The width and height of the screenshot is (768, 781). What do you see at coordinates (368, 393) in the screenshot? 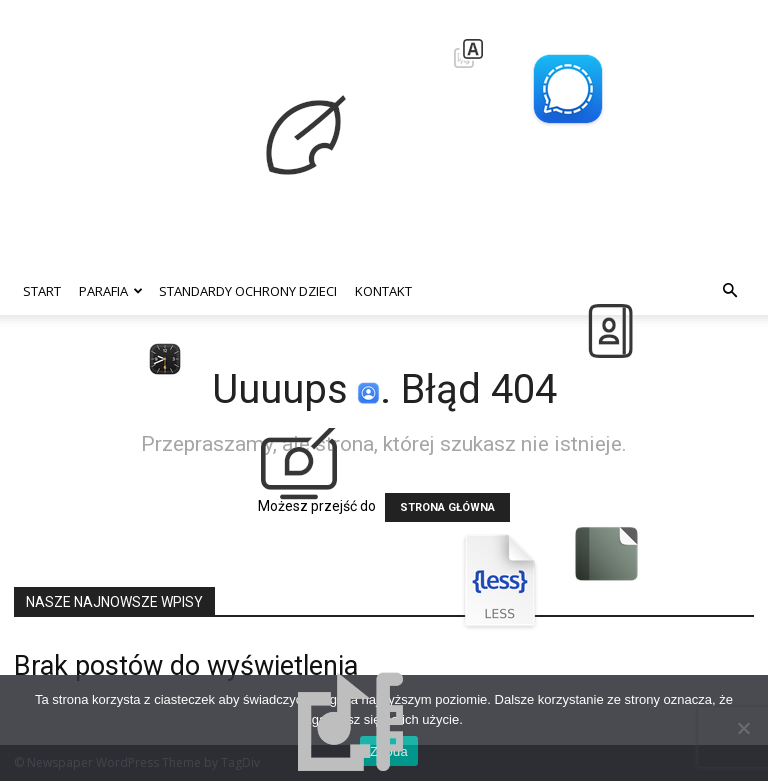
I see `manage contact list settings` at bounding box center [368, 393].